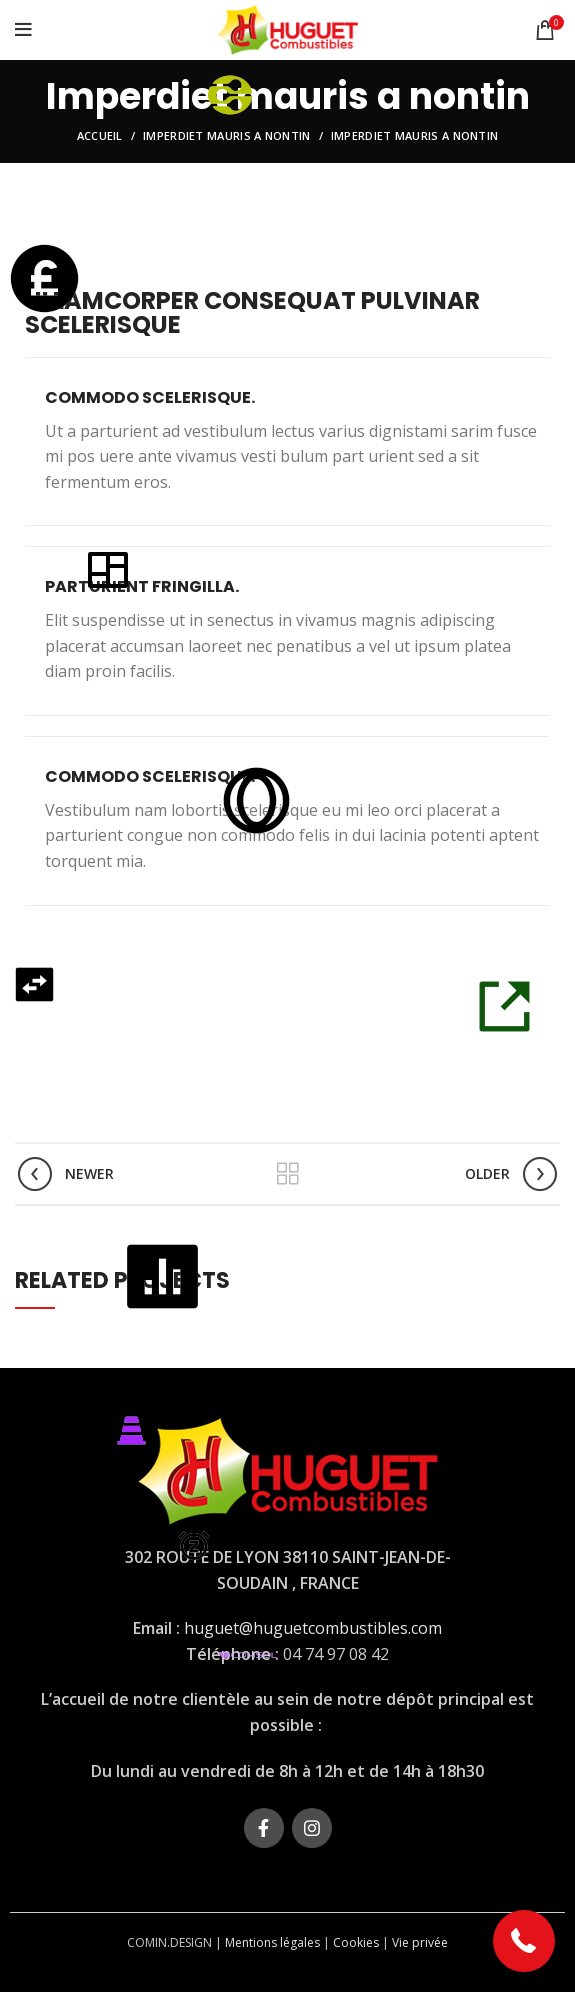  Describe the element at coordinates (34, 984) in the screenshot. I see `swap or exchange currencies` at that location.